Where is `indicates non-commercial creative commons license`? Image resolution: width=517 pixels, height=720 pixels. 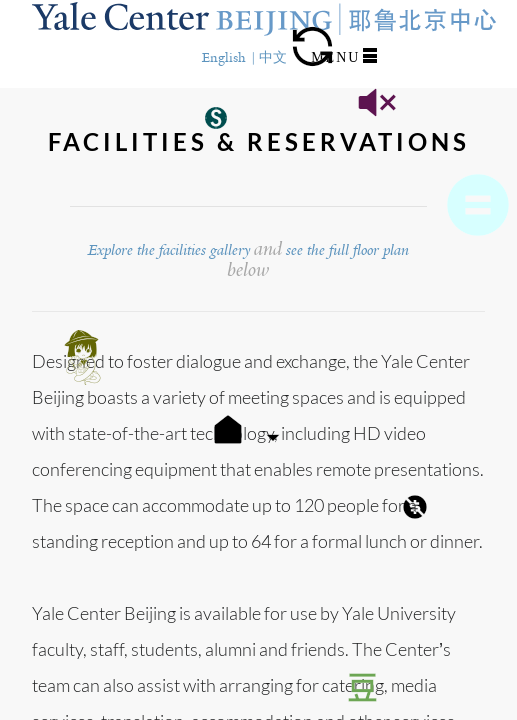 indicates non-commercial creative commons license is located at coordinates (415, 507).